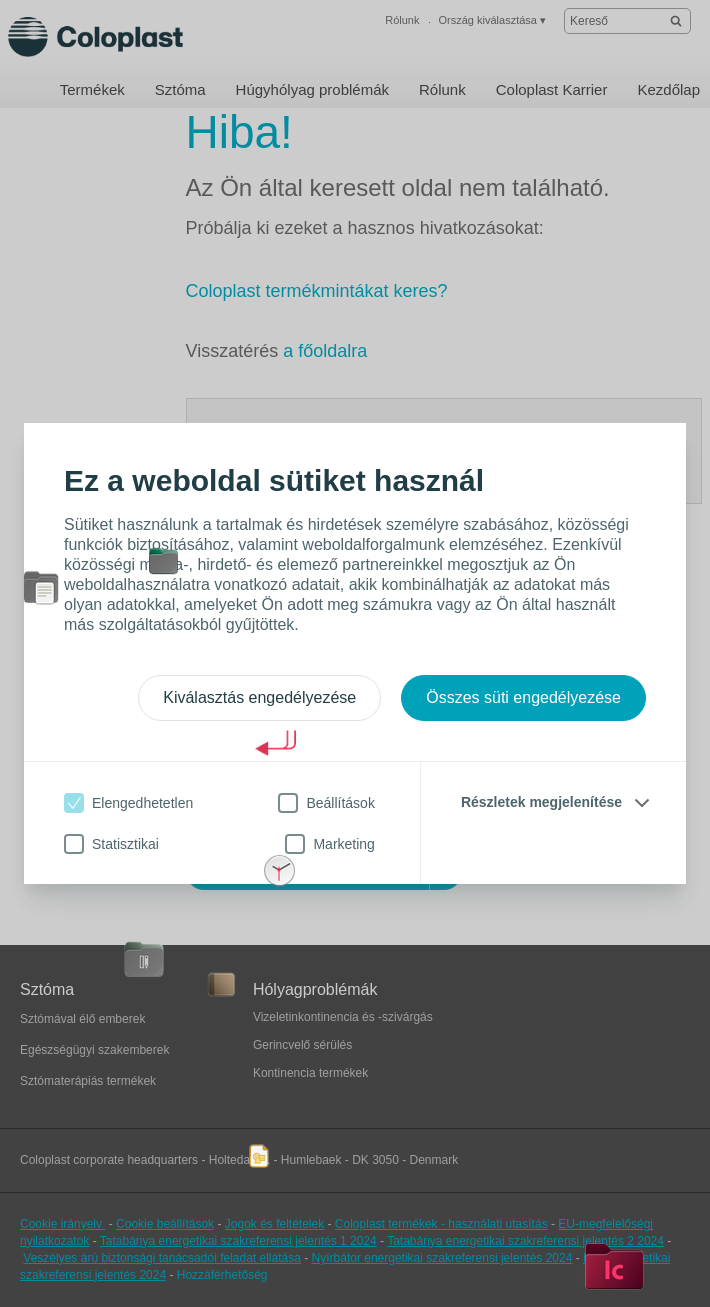  What do you see at coordinates (144, 959) in the screenshot?
I see `open templates folder` at bounding box center [144, 959].